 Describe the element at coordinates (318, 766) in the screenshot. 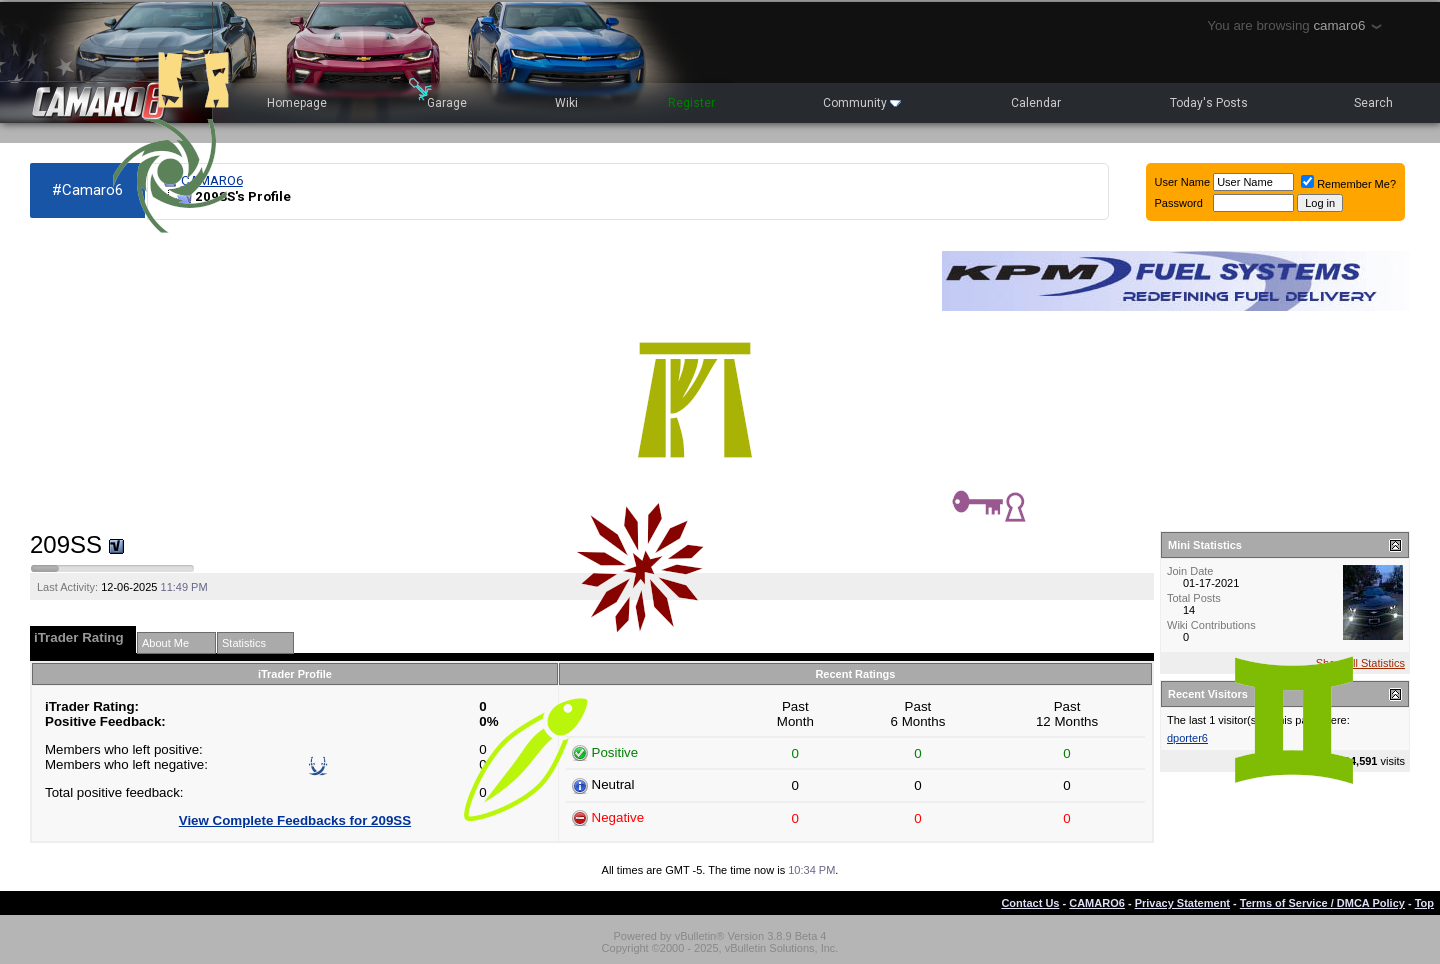

I see `activate whirlwind or spinning attack ability` at that location.